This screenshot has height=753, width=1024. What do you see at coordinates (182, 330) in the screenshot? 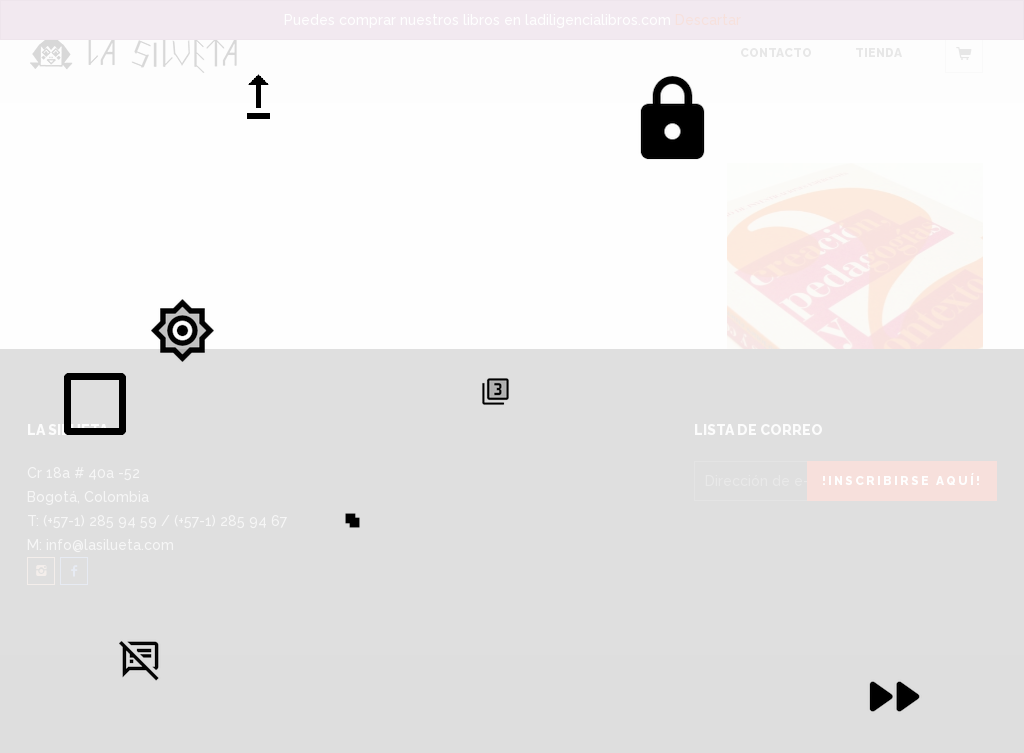
I see `adjust screen brightness settings` at bounding box center [182, 330].